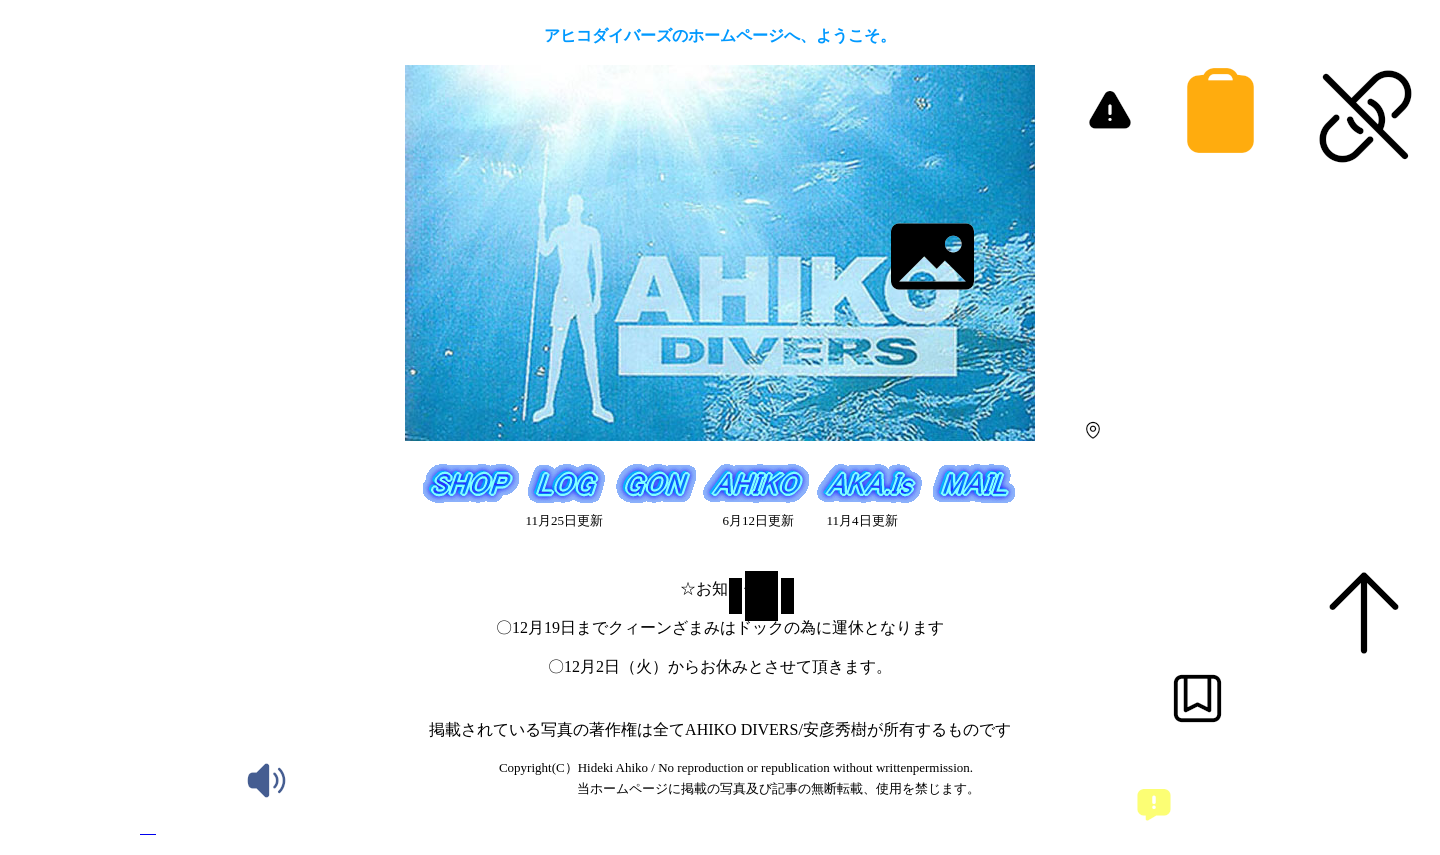 This screenshot has height=855, width=1440. What do you see at coordinates (761, 597) in the screenshot?
I see `view content in carousel mode` at bounding box center [761, 597].